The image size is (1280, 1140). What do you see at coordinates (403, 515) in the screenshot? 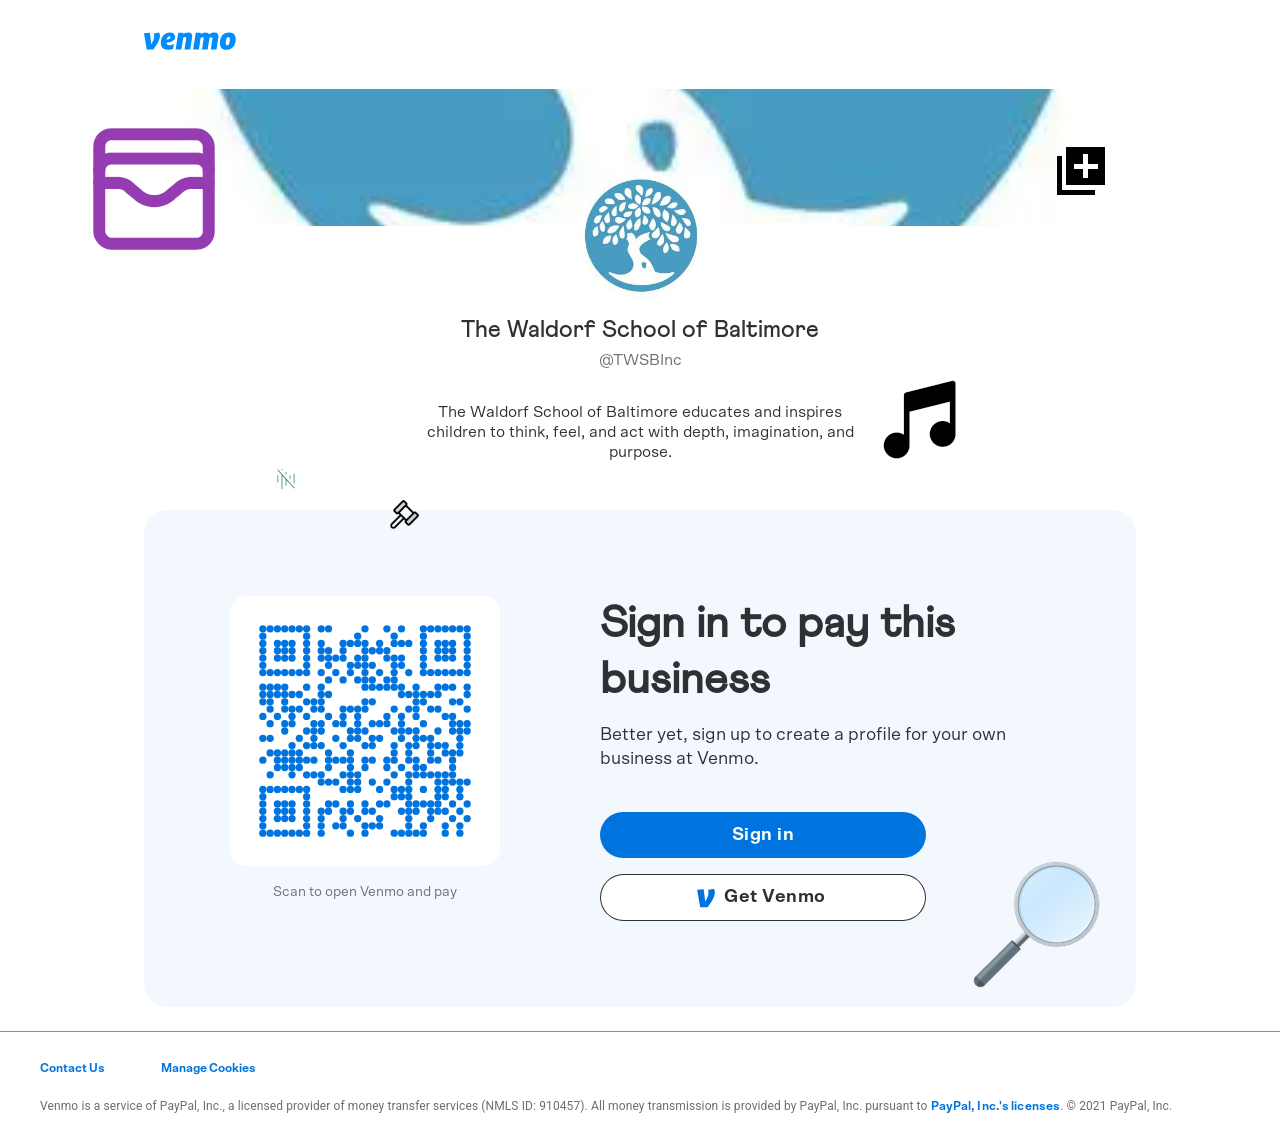
I see `access legal or terms of service information` at bounding box center [403, 515].